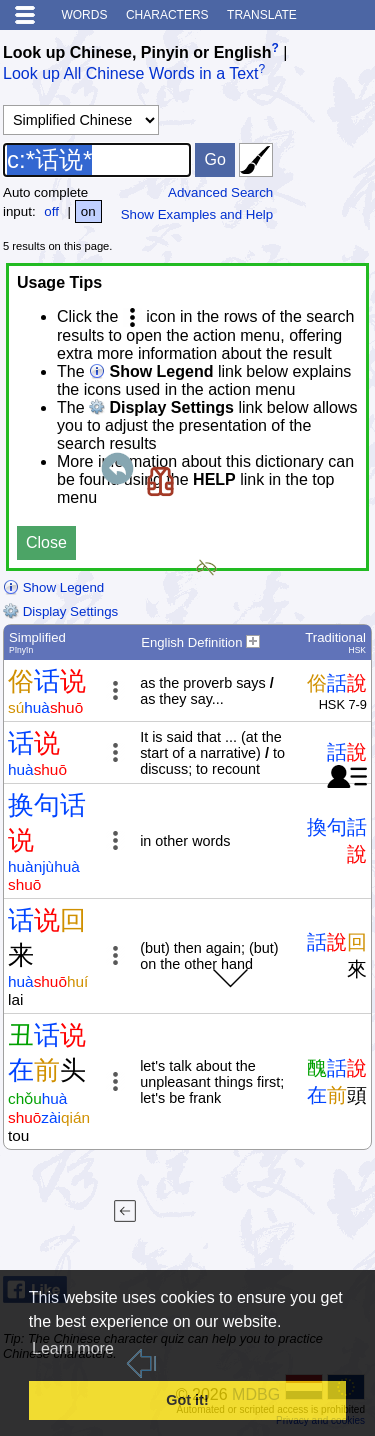 This screenshot has width=375, height=1436. Describe the element at coordinates (230, 976) in the screenshot. I see `expand a dropdown menu` at that location.